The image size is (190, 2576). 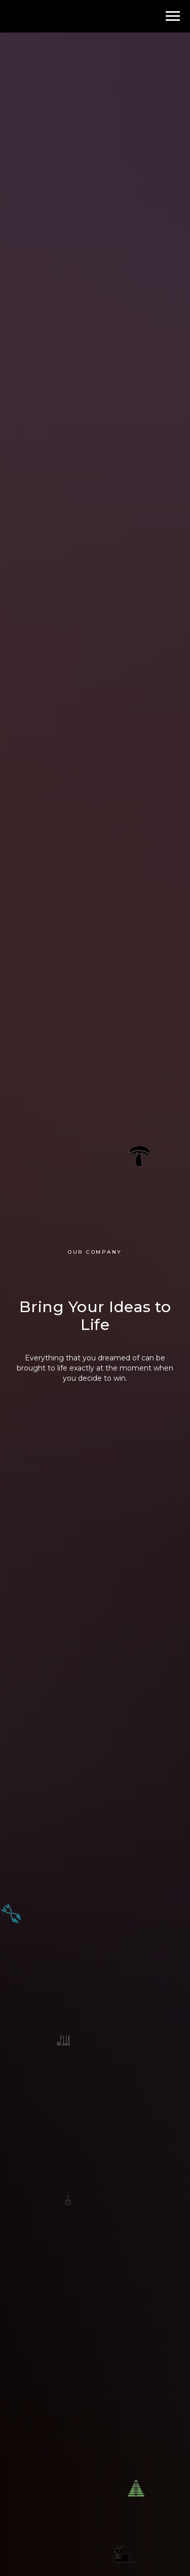 What do you see at coordinates (125, 2552) in the screenshot?
I see `indicates second place ranking or achievement` at bounding box center [125, 2552].